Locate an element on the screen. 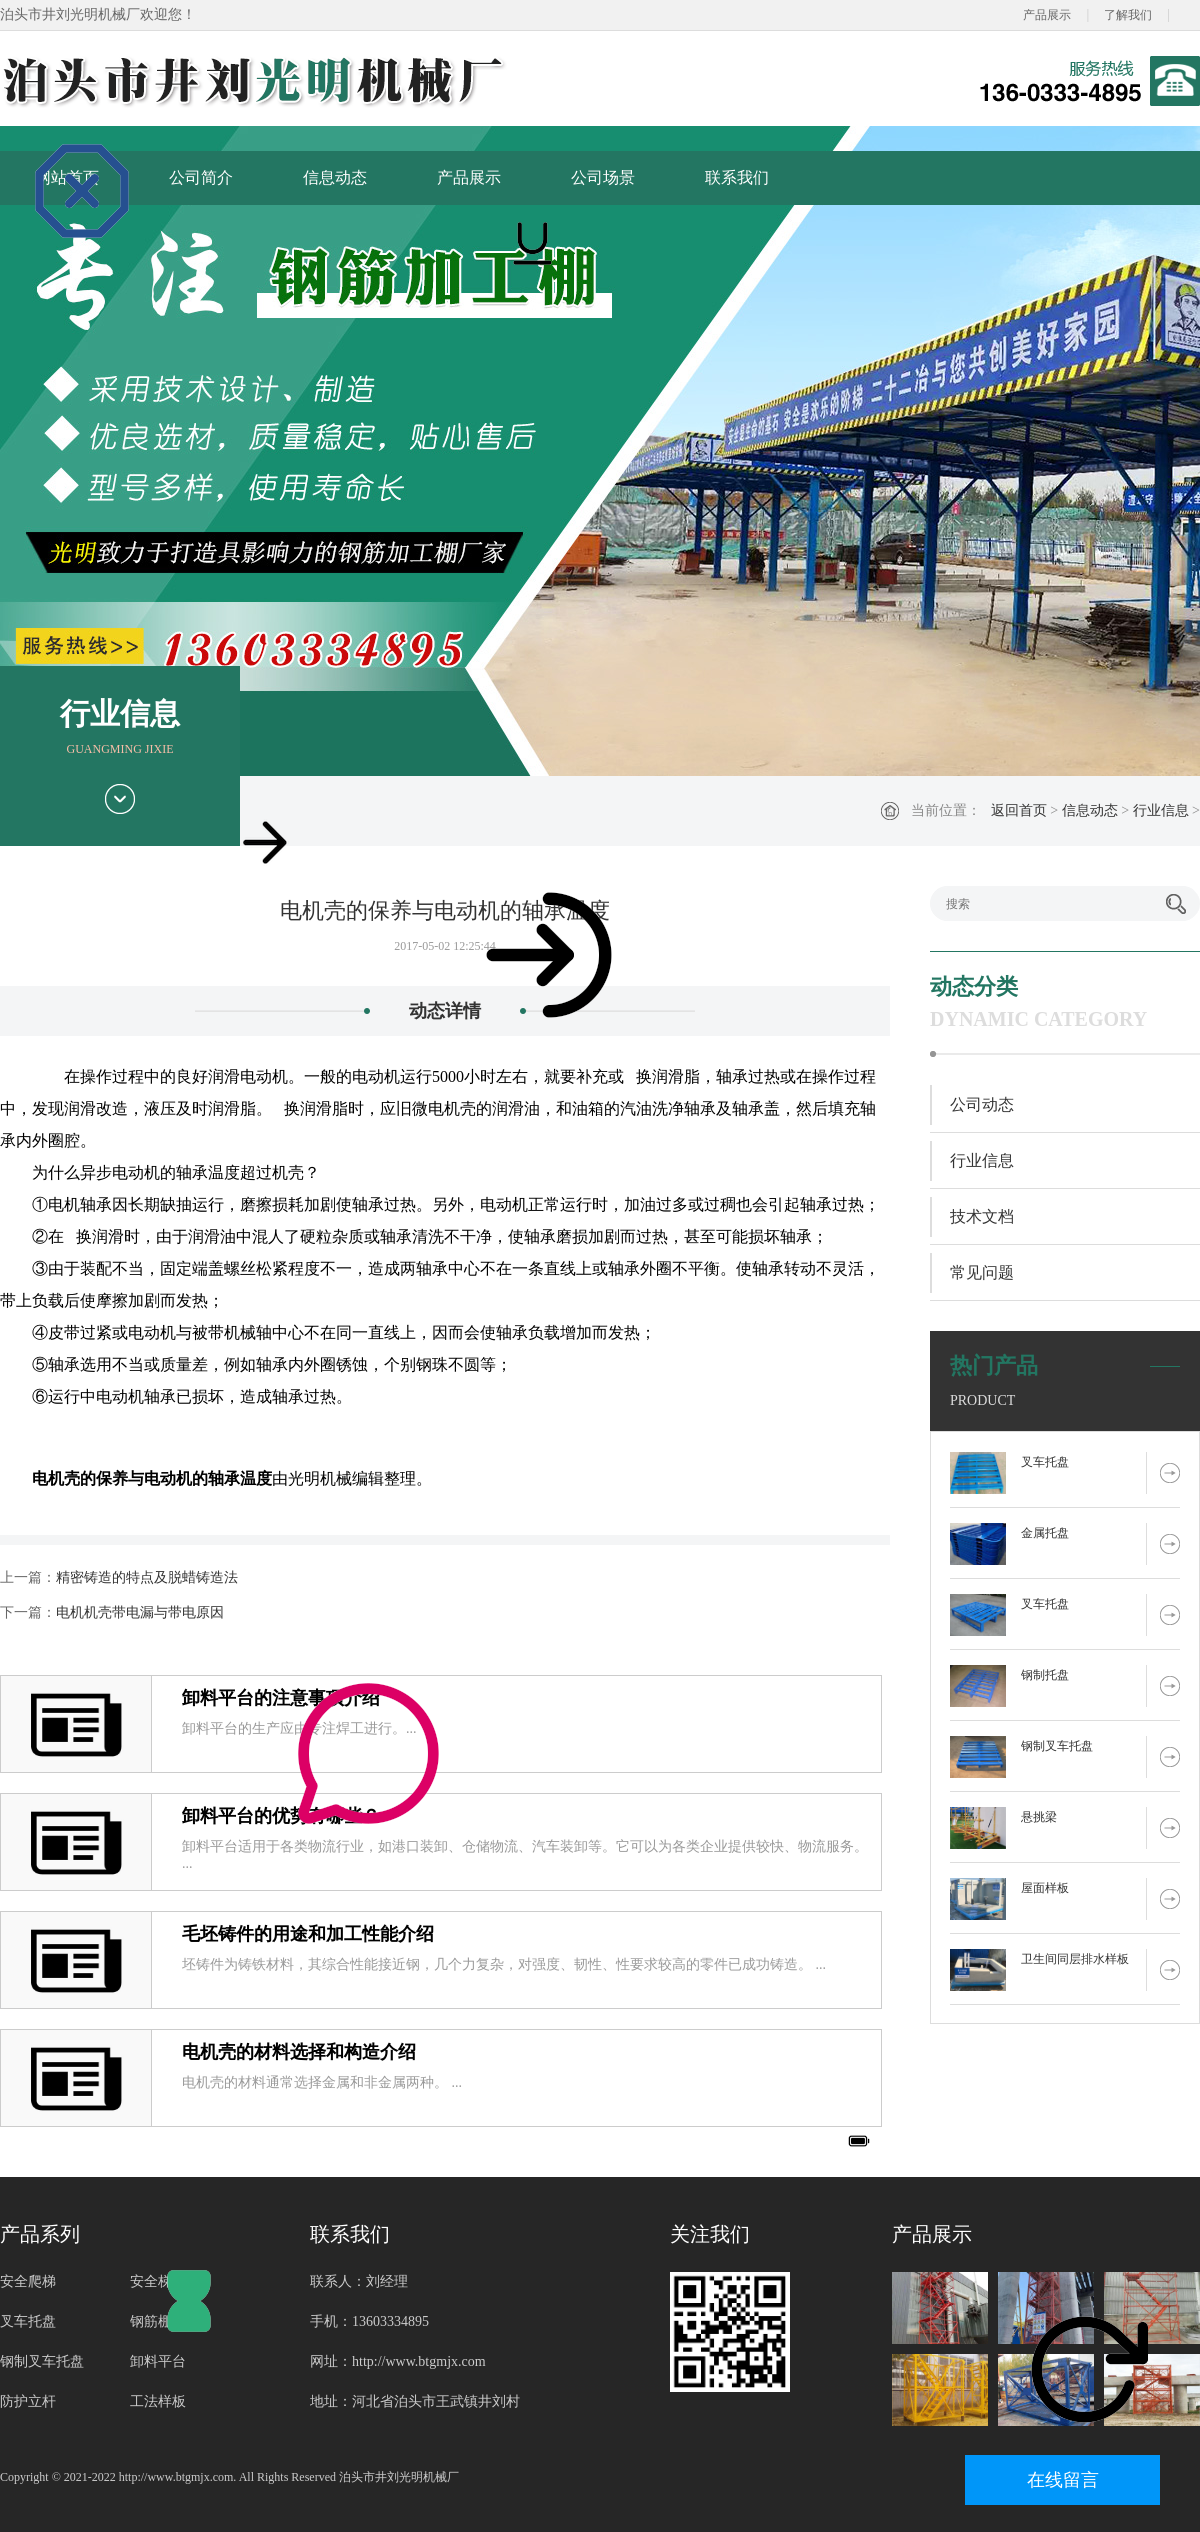 This screenshot has width=1200, height=2532. apply underline formatting to selected text is located at coordinates (532, 243).